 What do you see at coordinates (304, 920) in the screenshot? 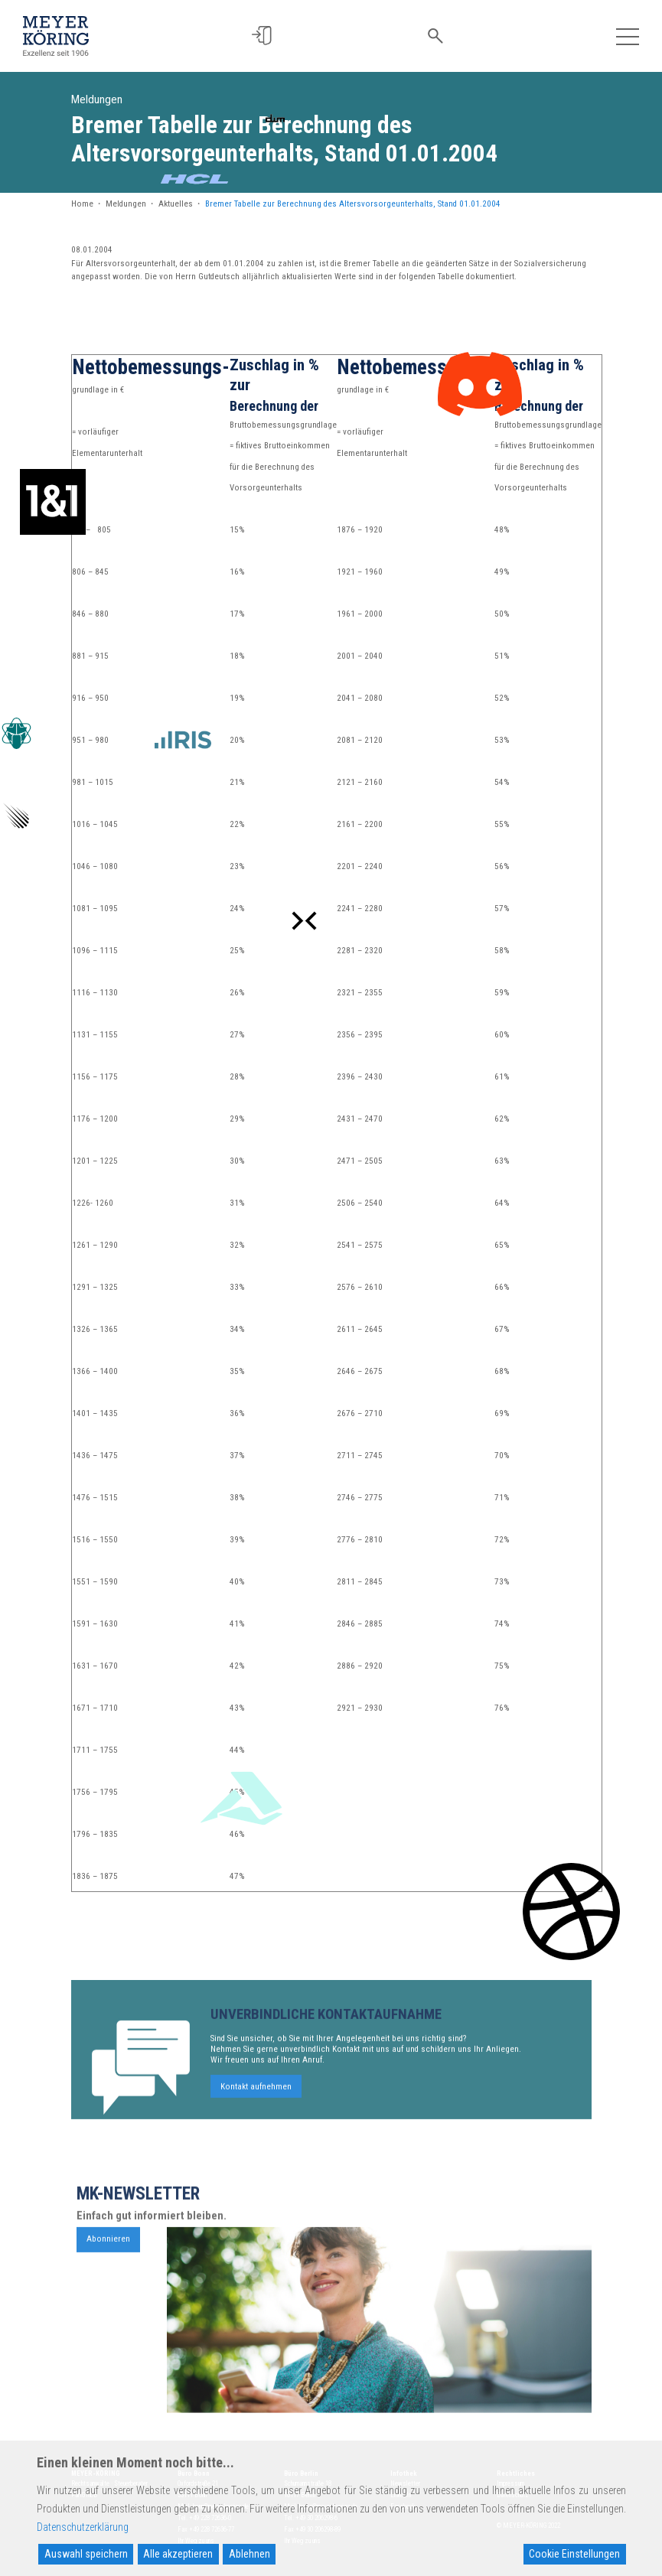
I see `collapse or contract horizontal panels` at bounding box center [304, 920].